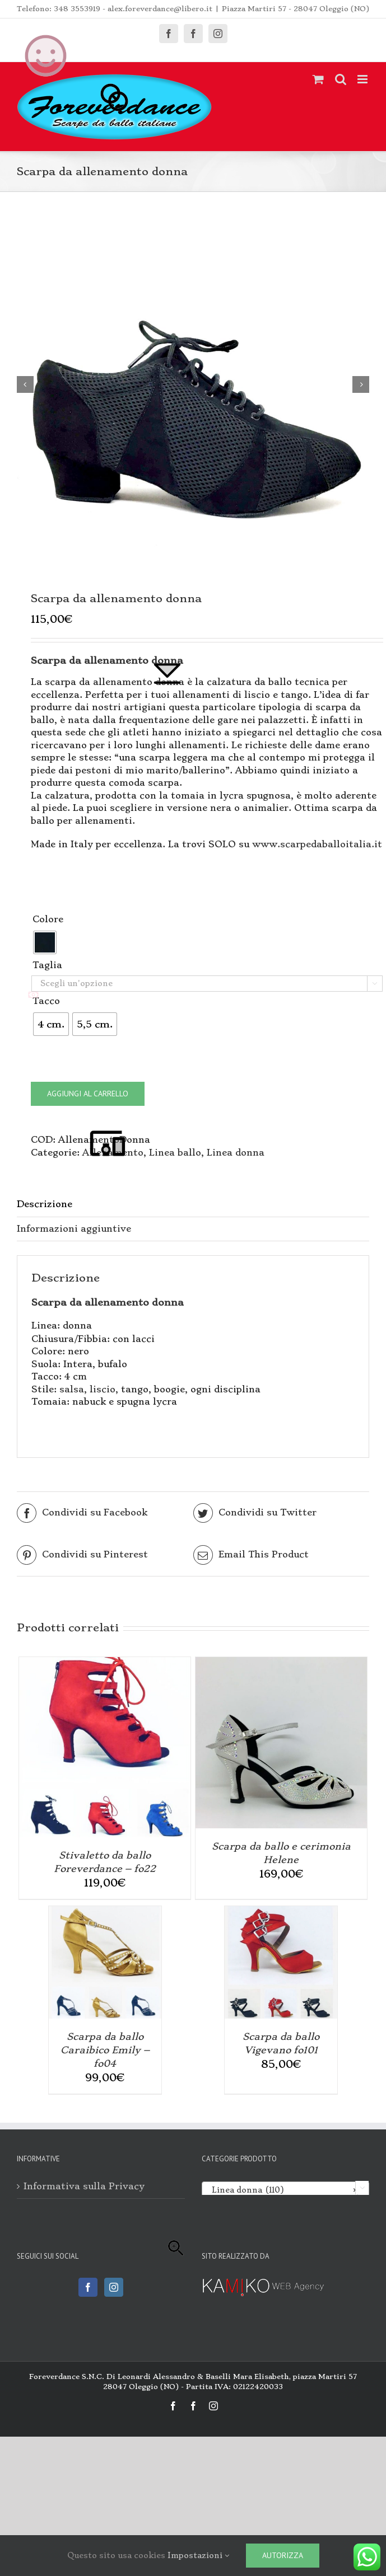 The height and width of the screenshot is (2576, 386). I want to click on view other connected devices, so click(108, 1143).